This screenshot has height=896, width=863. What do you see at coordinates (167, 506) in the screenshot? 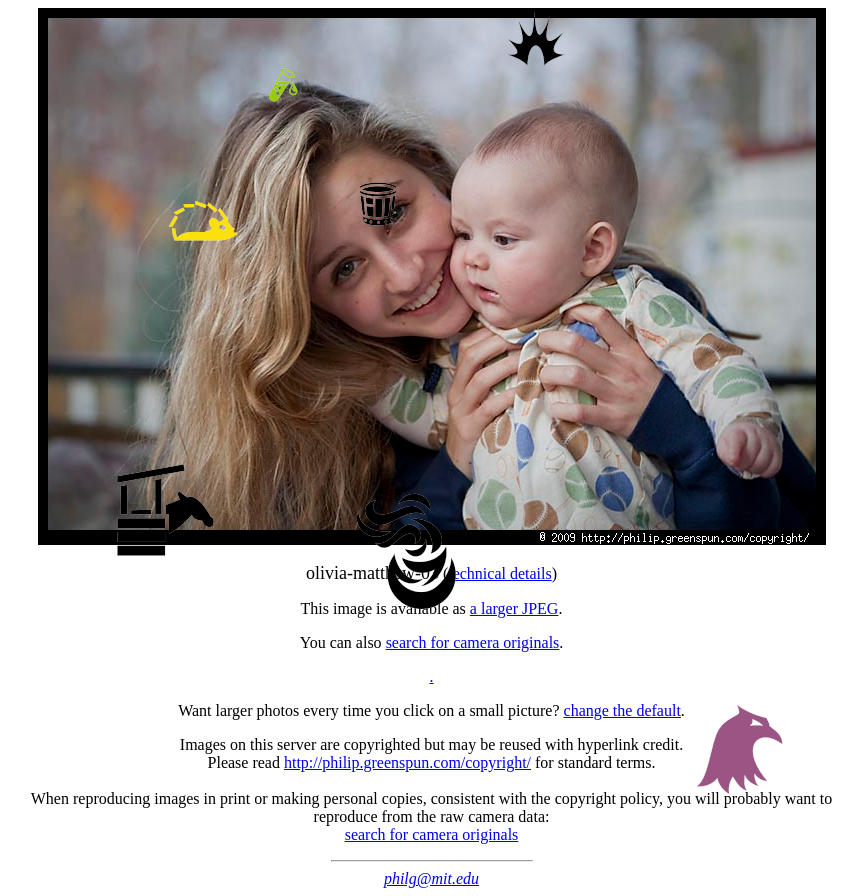
I see `access the stable or horse shelter` at bounding box center [167, 506].